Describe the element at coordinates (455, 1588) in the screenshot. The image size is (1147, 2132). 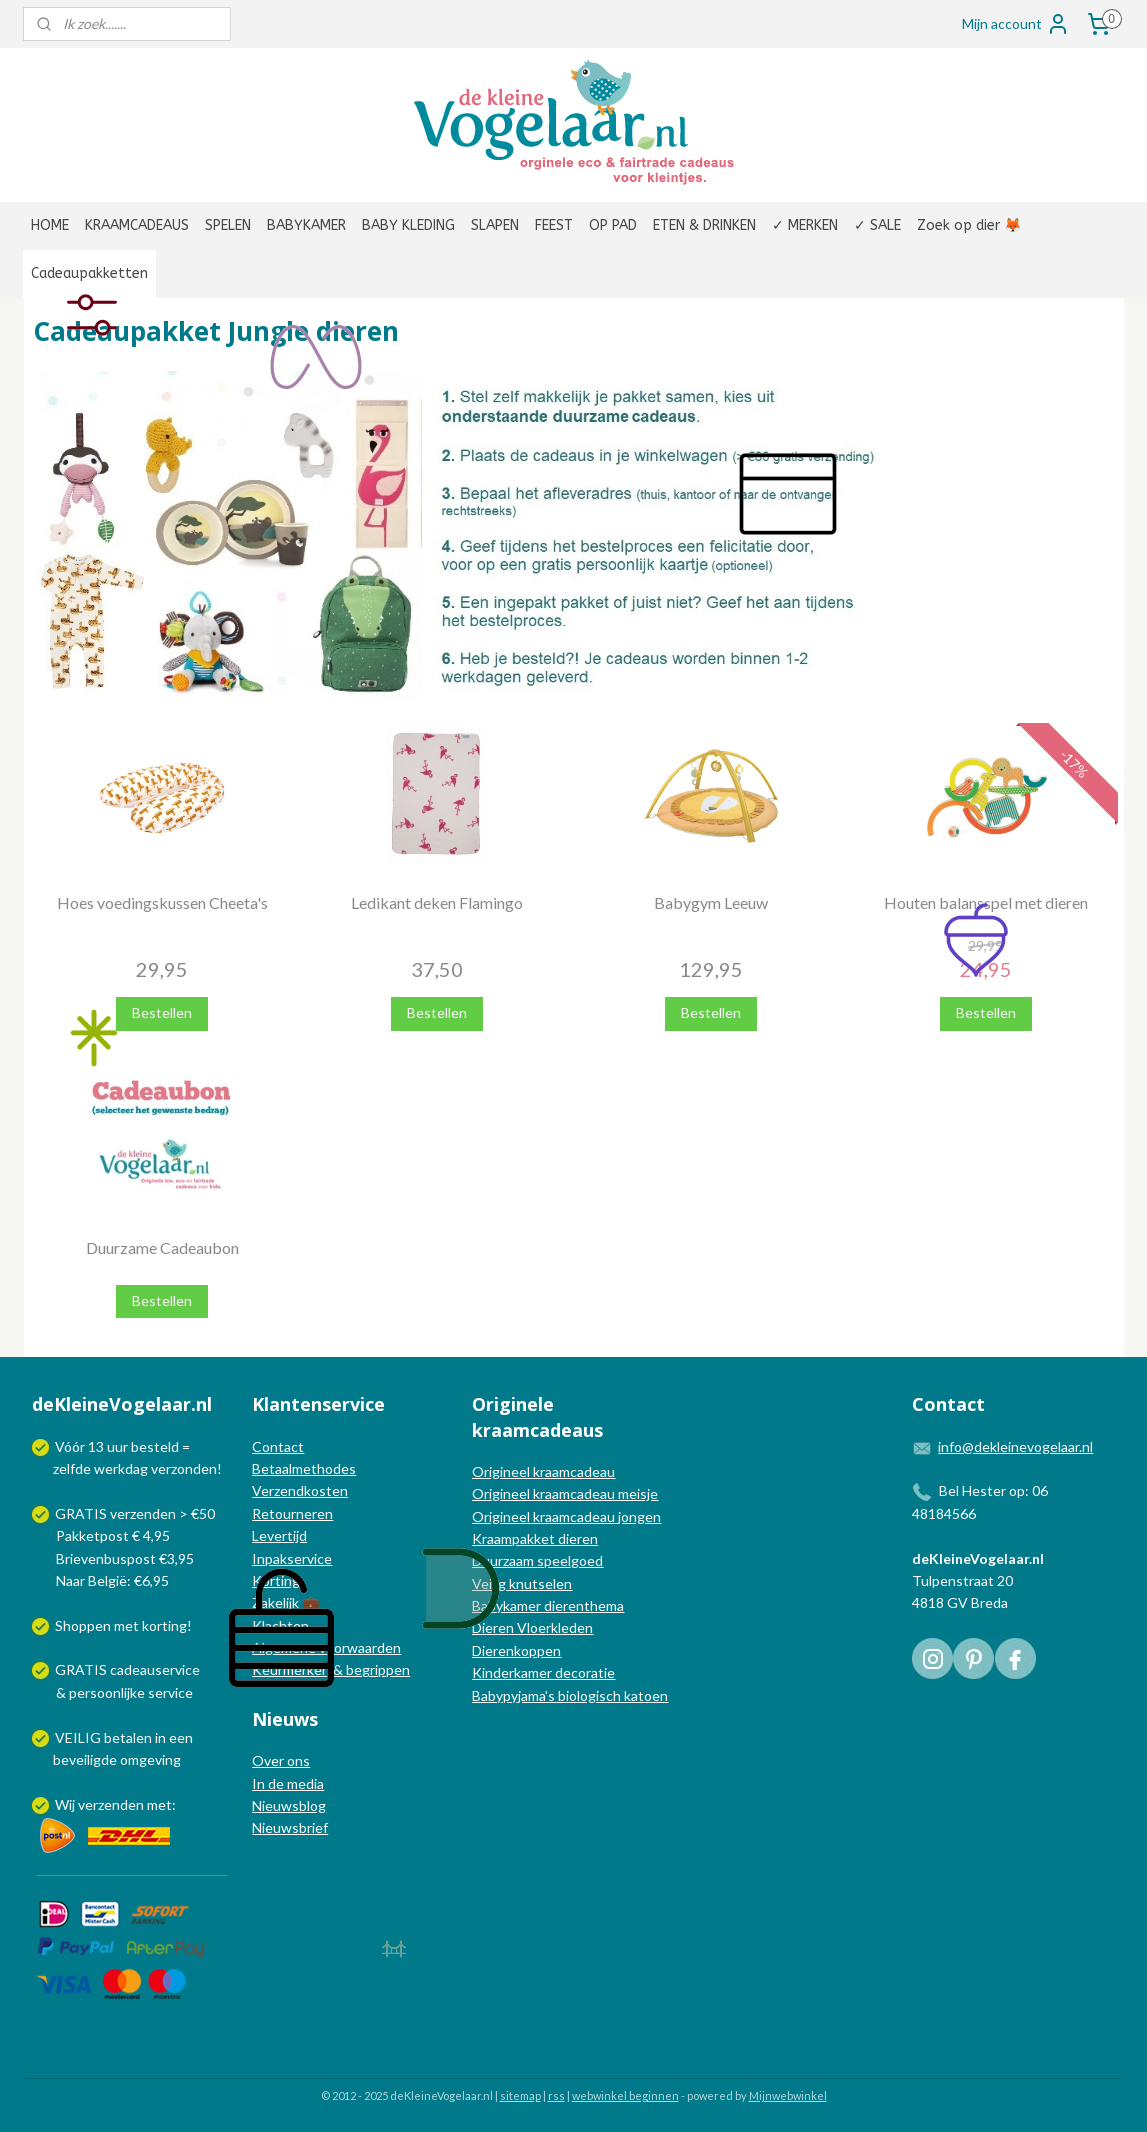
I see `indicates a proper superset relationship in mathematical notation` at that location.